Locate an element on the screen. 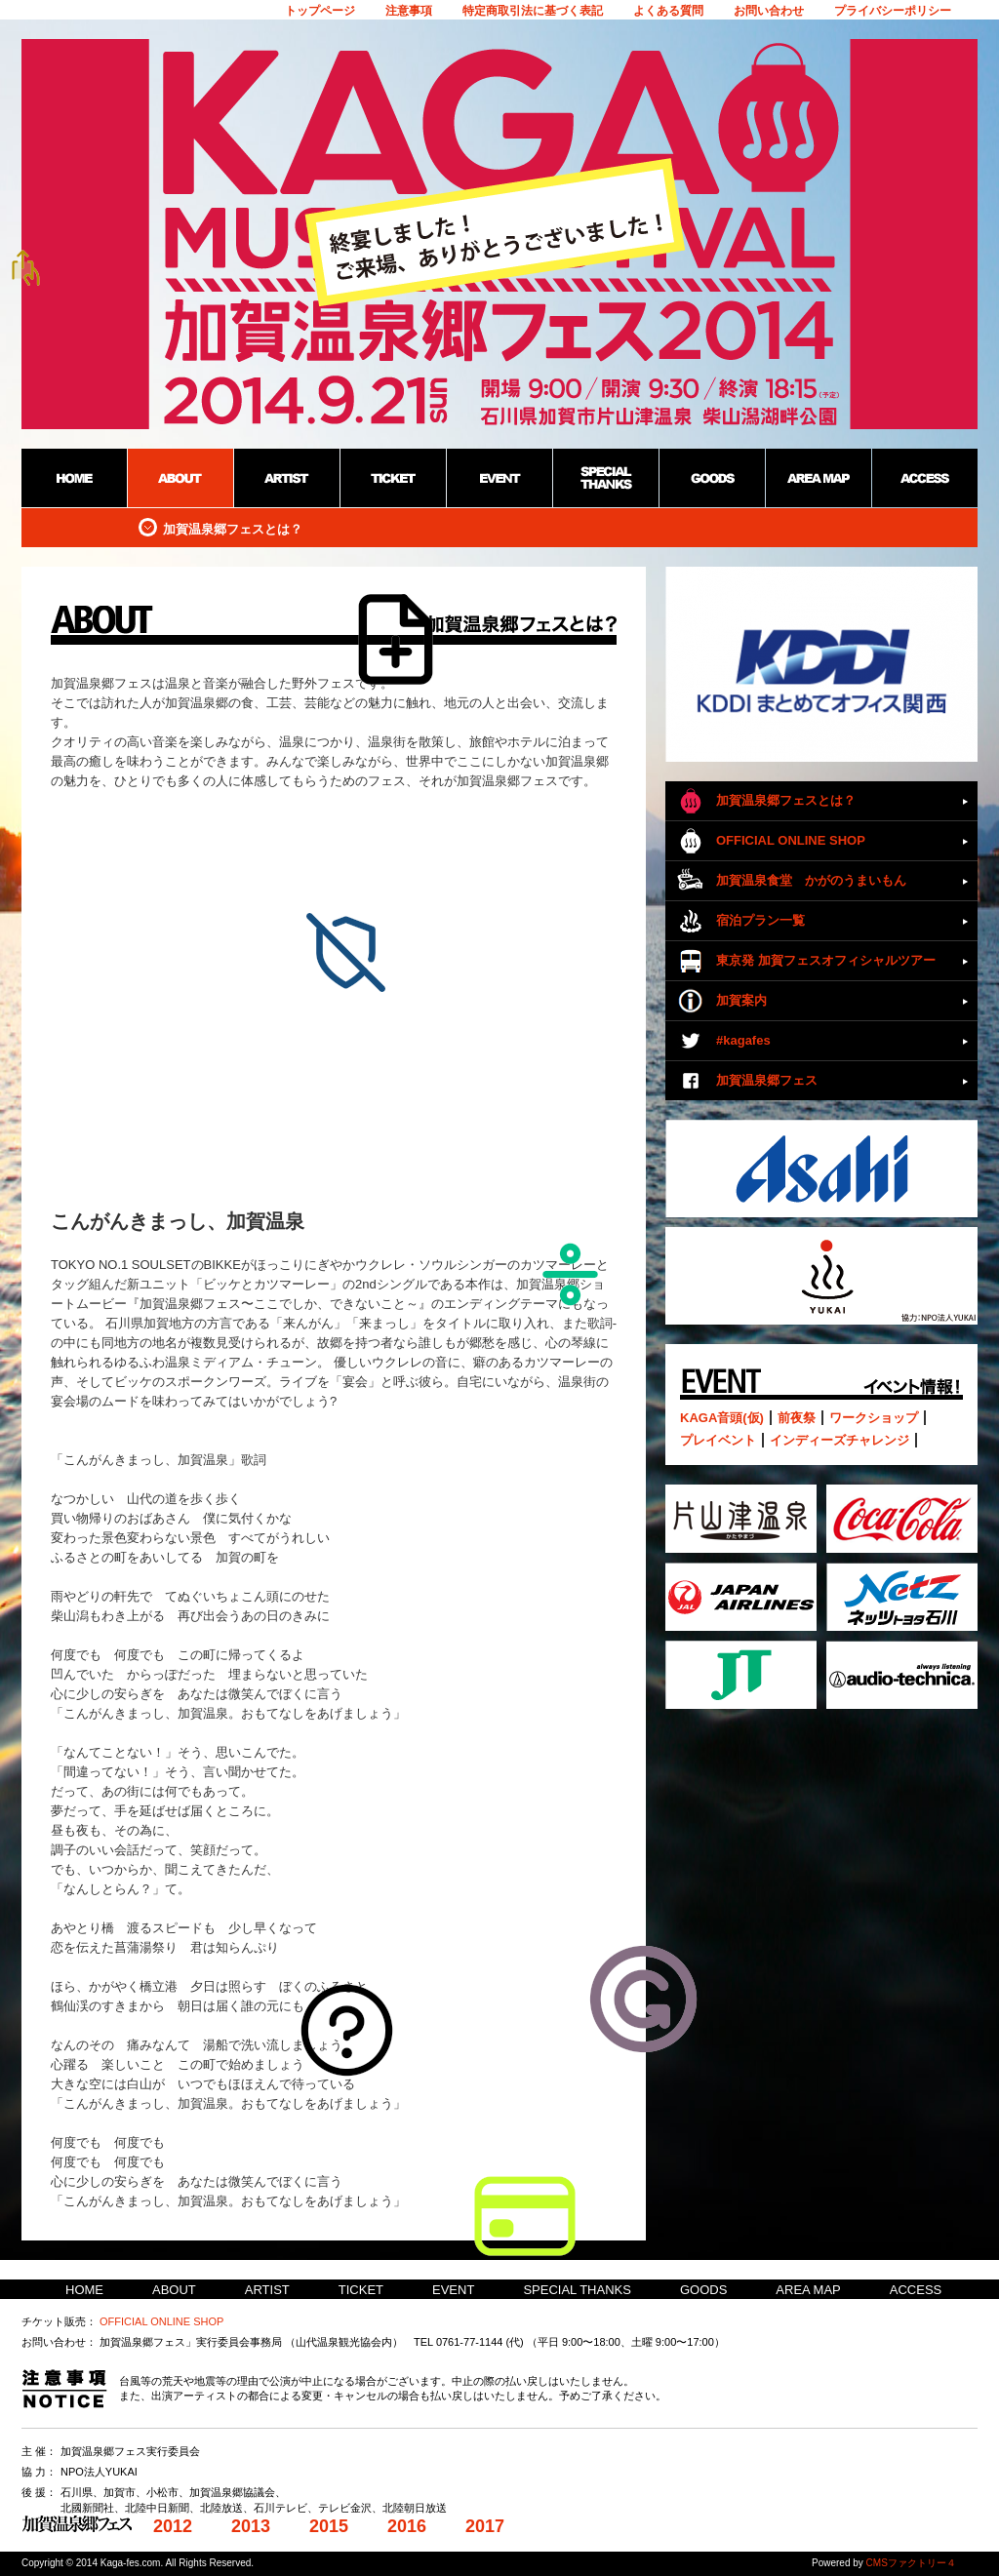 This screenshot has height=2576, width=999. open Grammarly writing assistant is located at coordinates (643, 1999).